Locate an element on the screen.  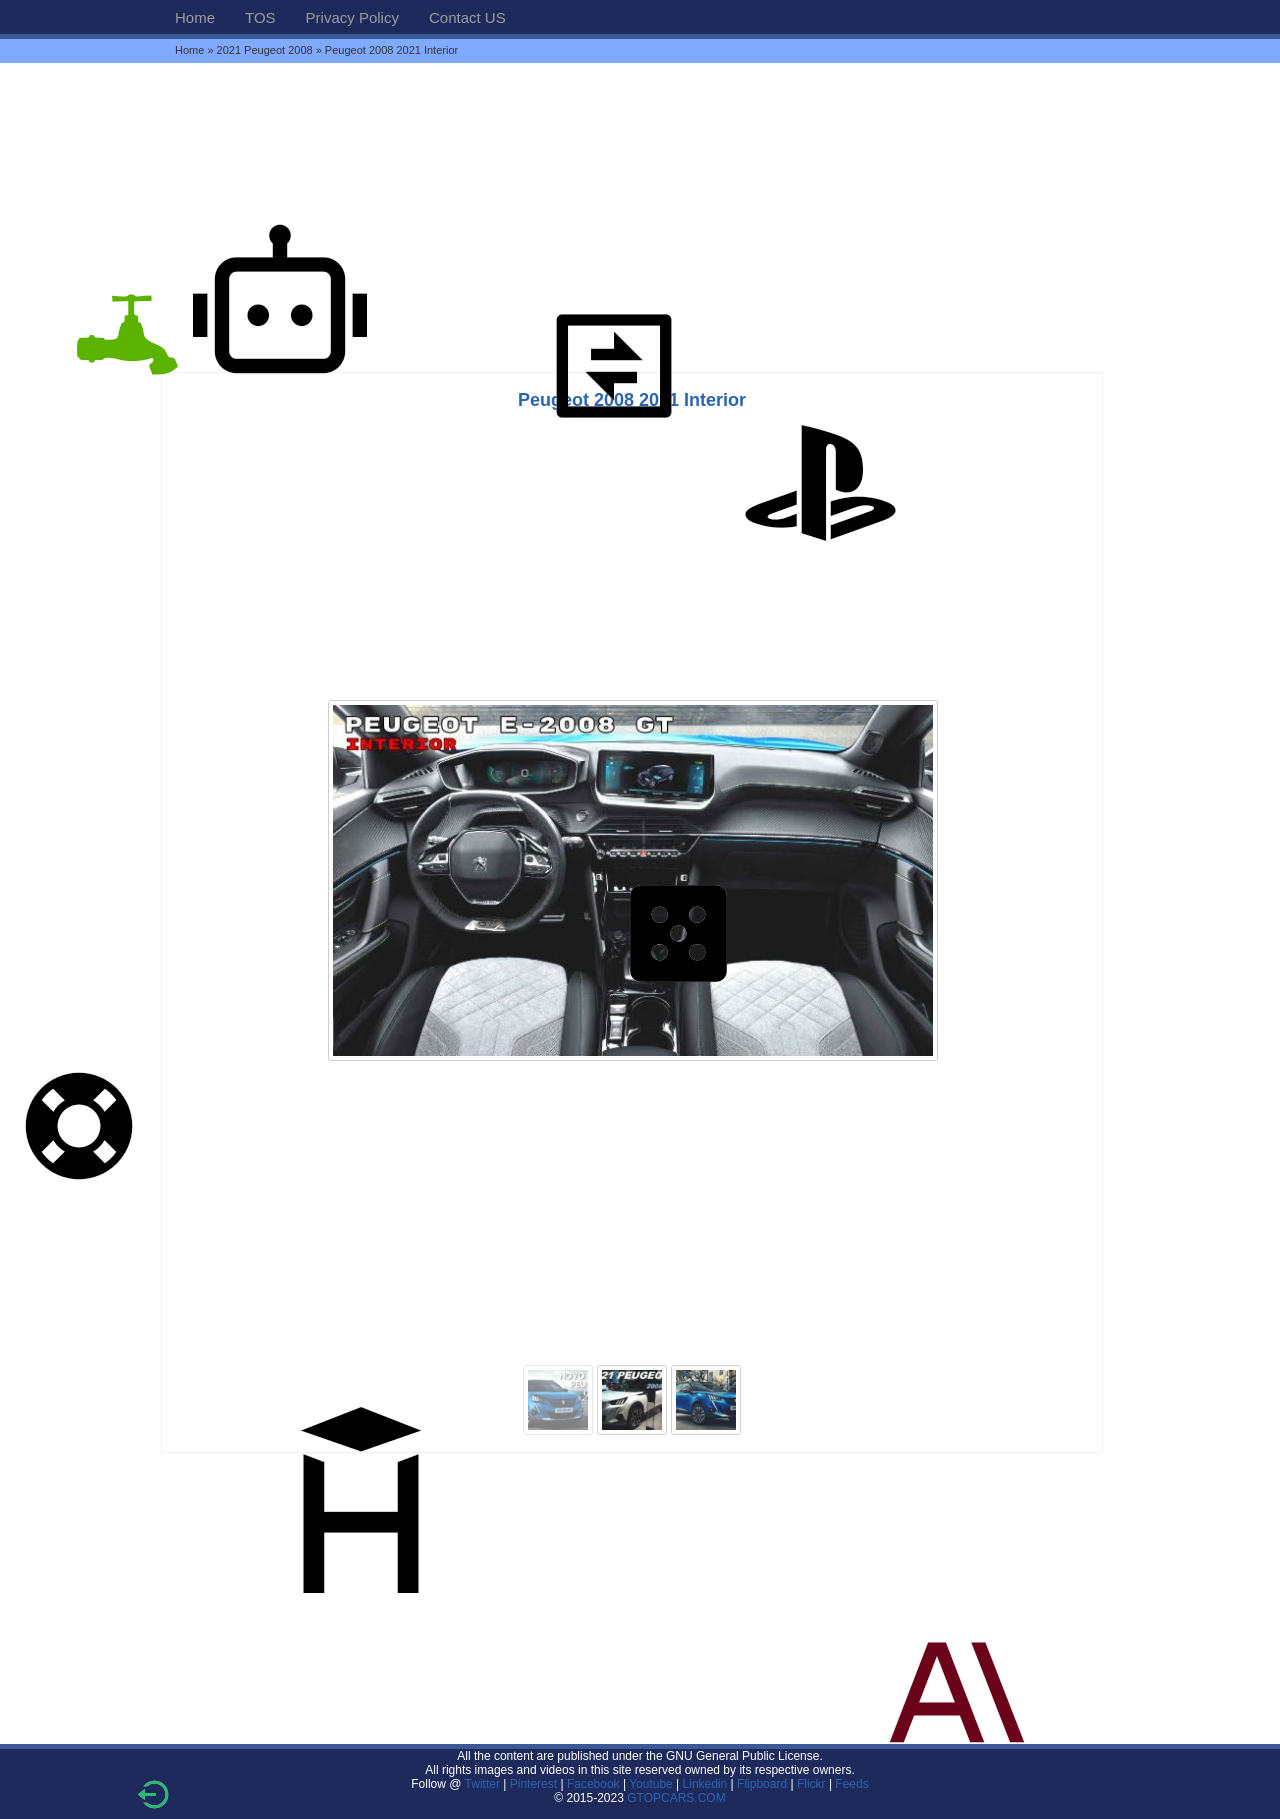
anthropic company logo is located at coordinates (957, 1689).